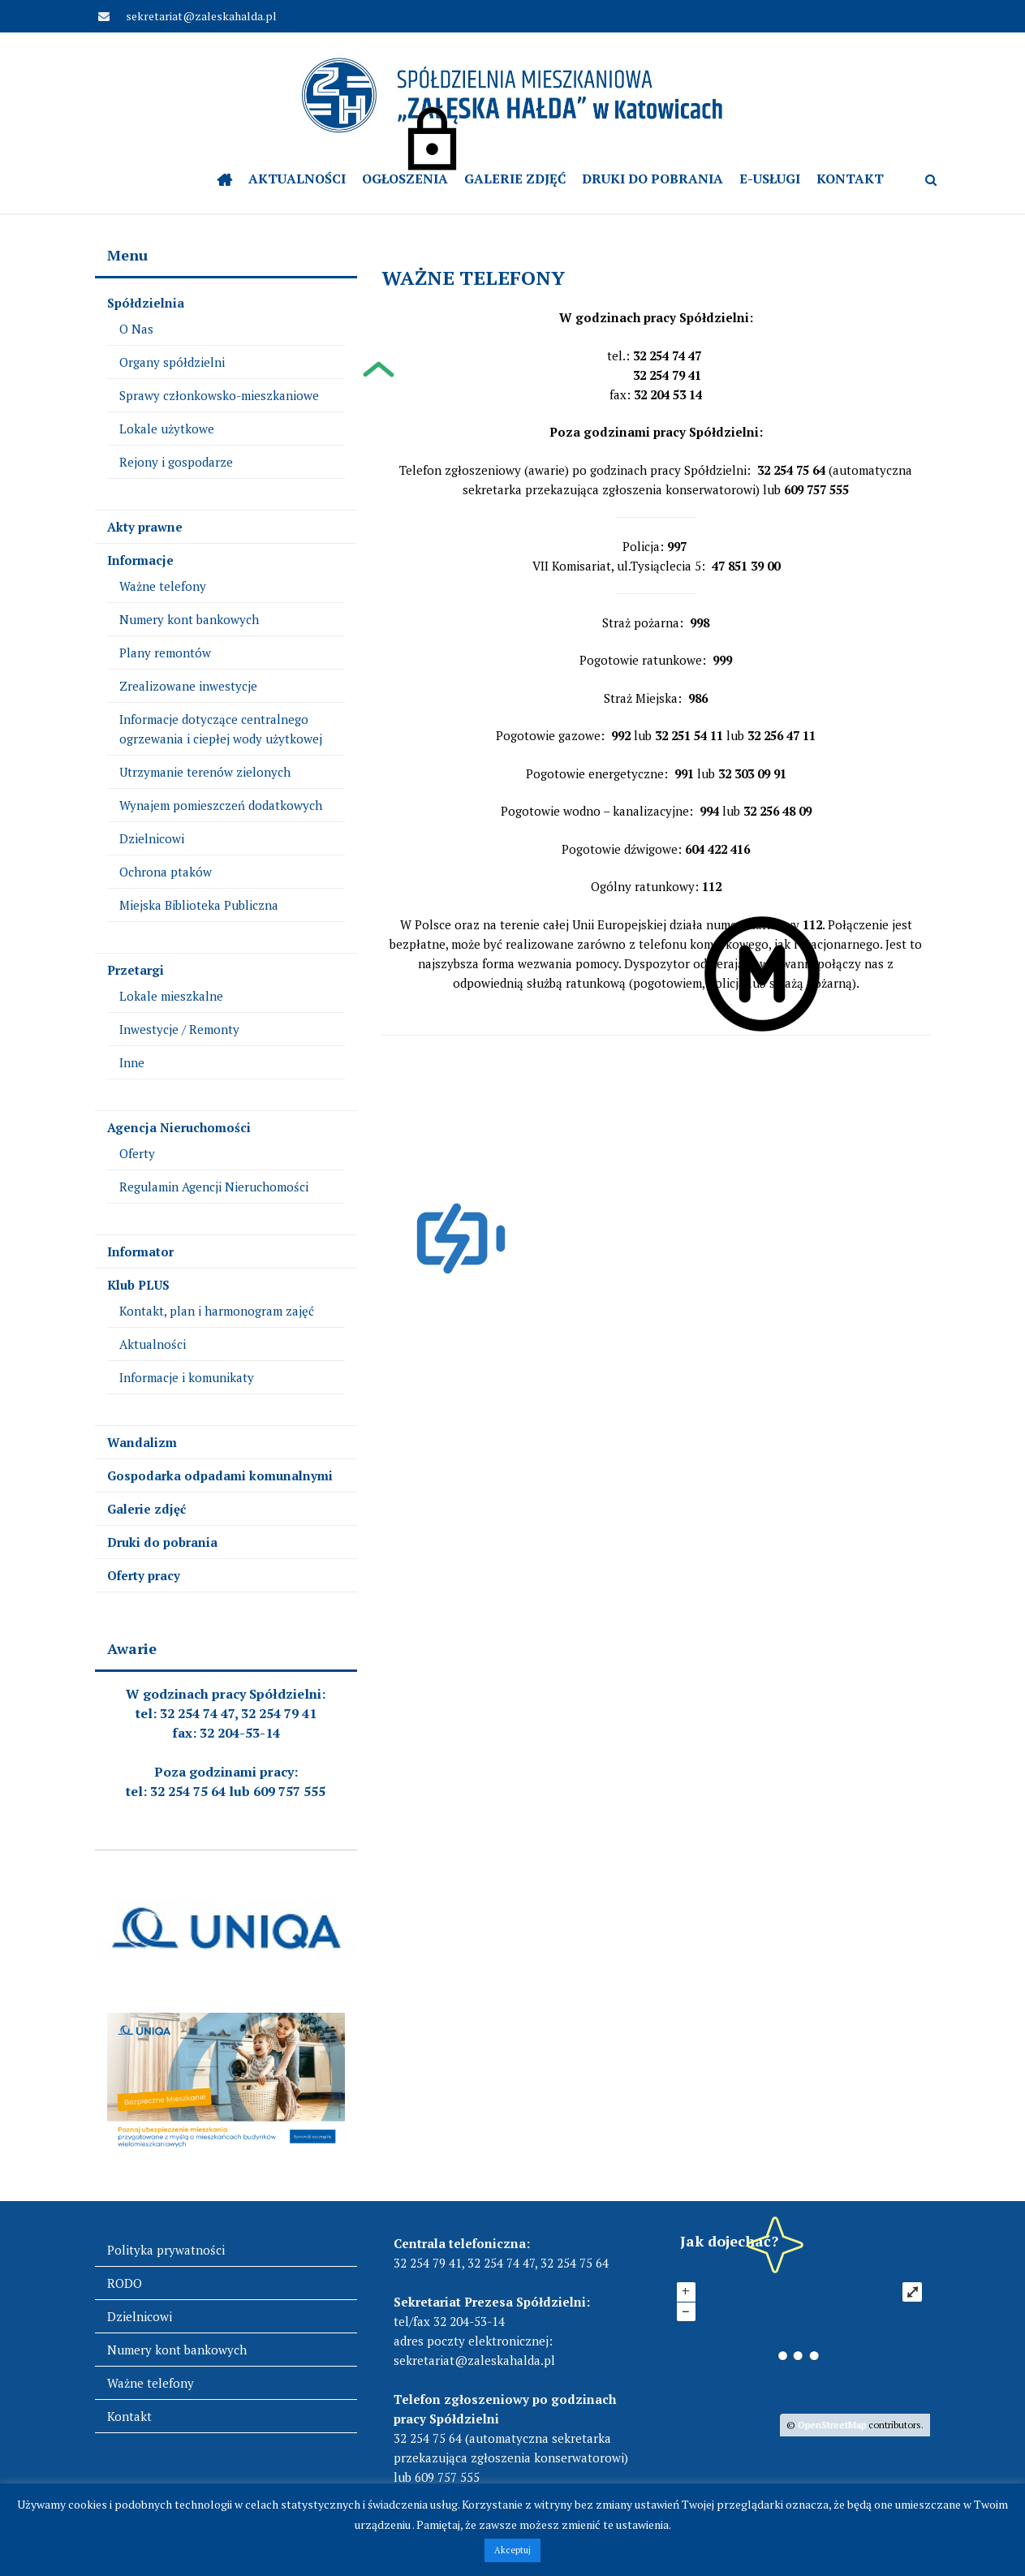 The width and height of the screenshot is (1025, 2576). I want to click on collapse an expanded section or menu, so click(378, 370).